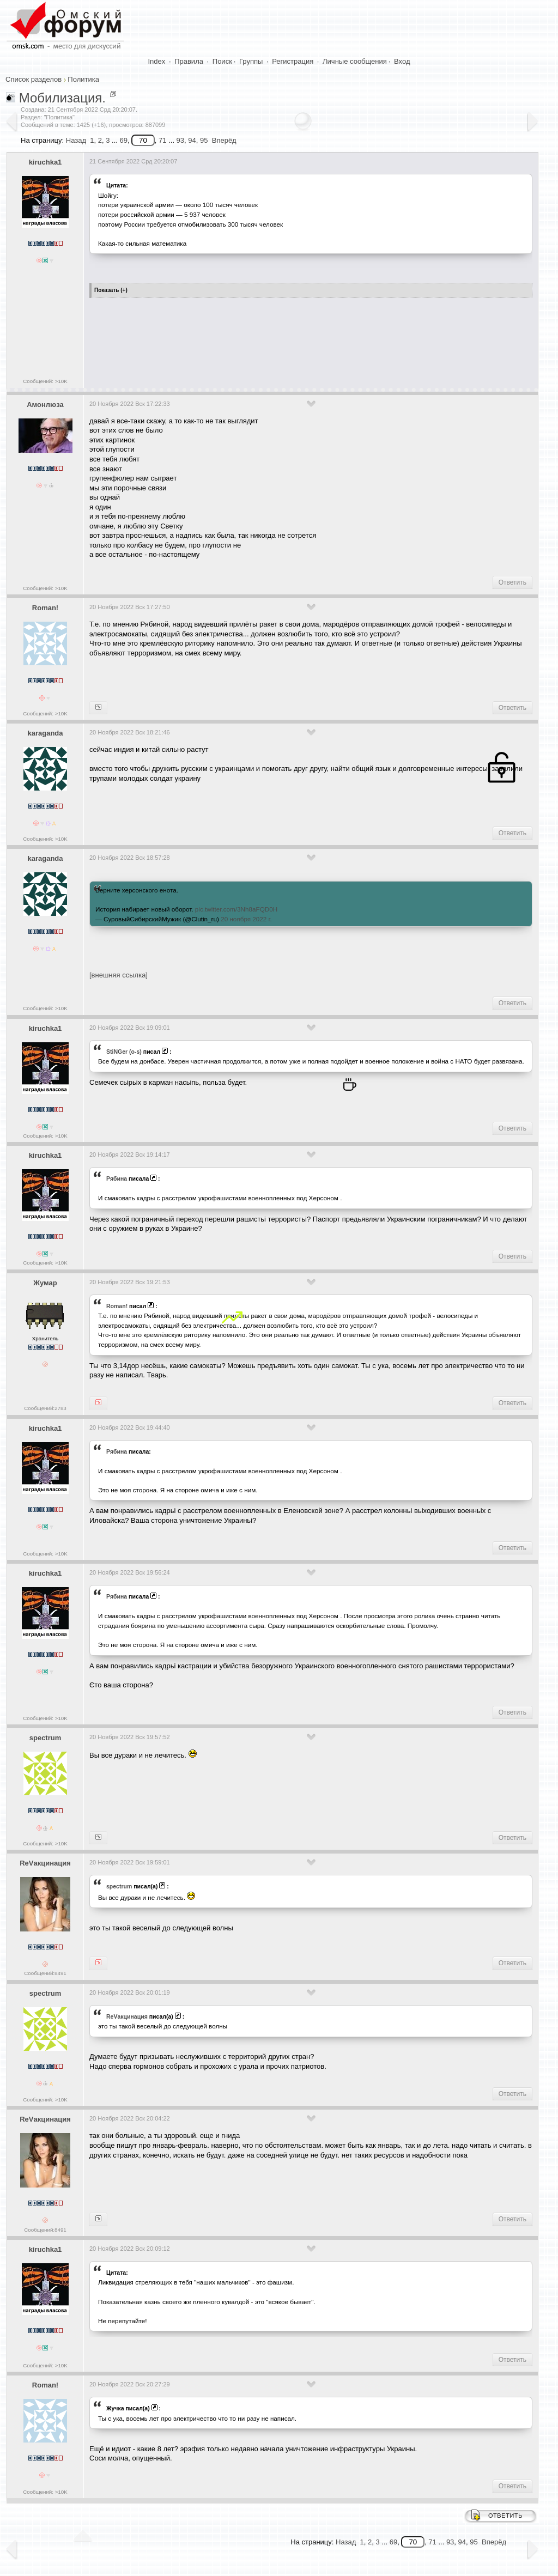 The width and height of the screenshot is (558, 2576). I want to click on view trending or popular content, so click(232, 1317).